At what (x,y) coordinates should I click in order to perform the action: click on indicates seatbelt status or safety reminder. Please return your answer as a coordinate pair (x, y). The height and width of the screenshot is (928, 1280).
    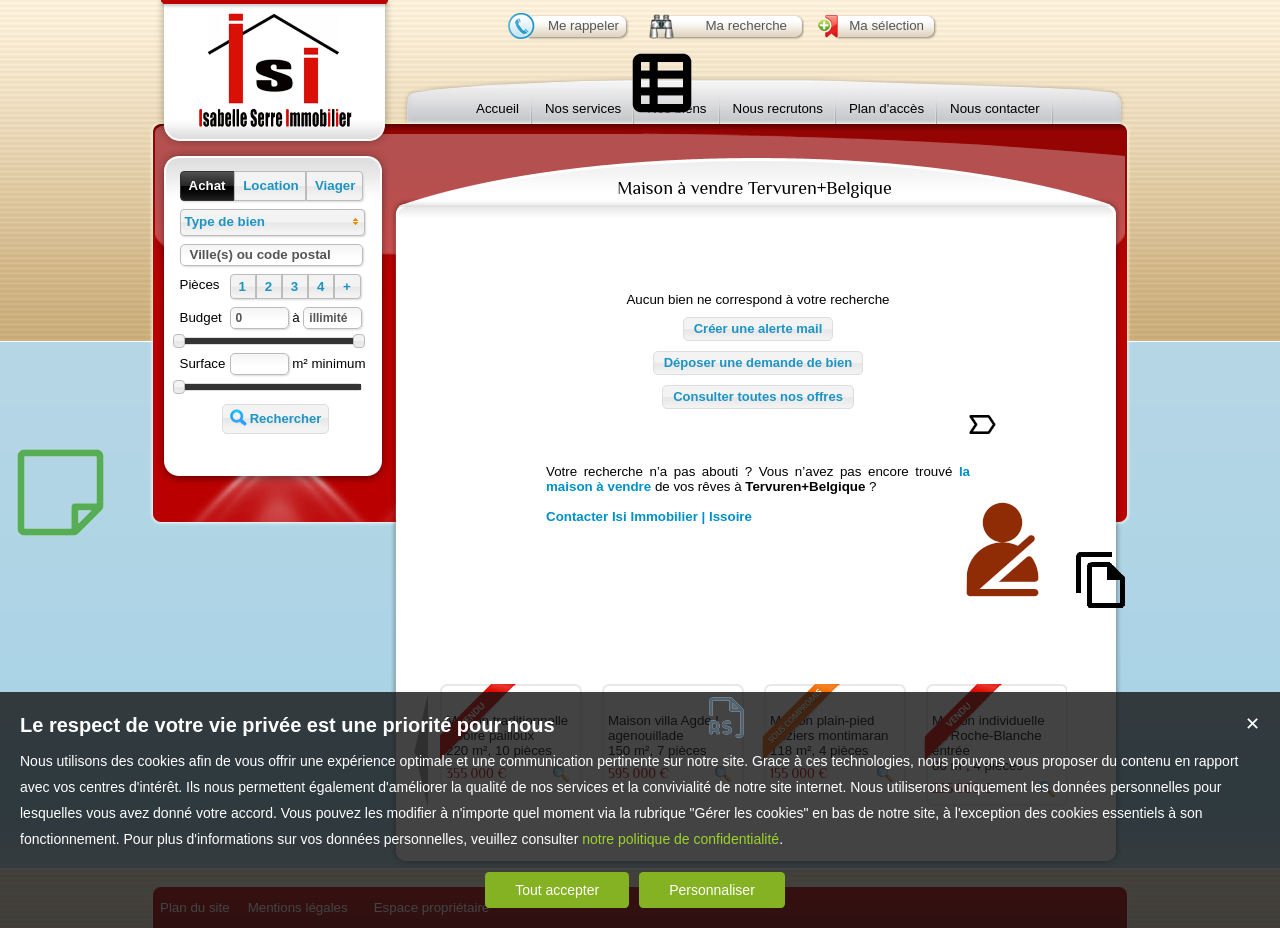
    Looking at the image, I should click on (1002, 549).